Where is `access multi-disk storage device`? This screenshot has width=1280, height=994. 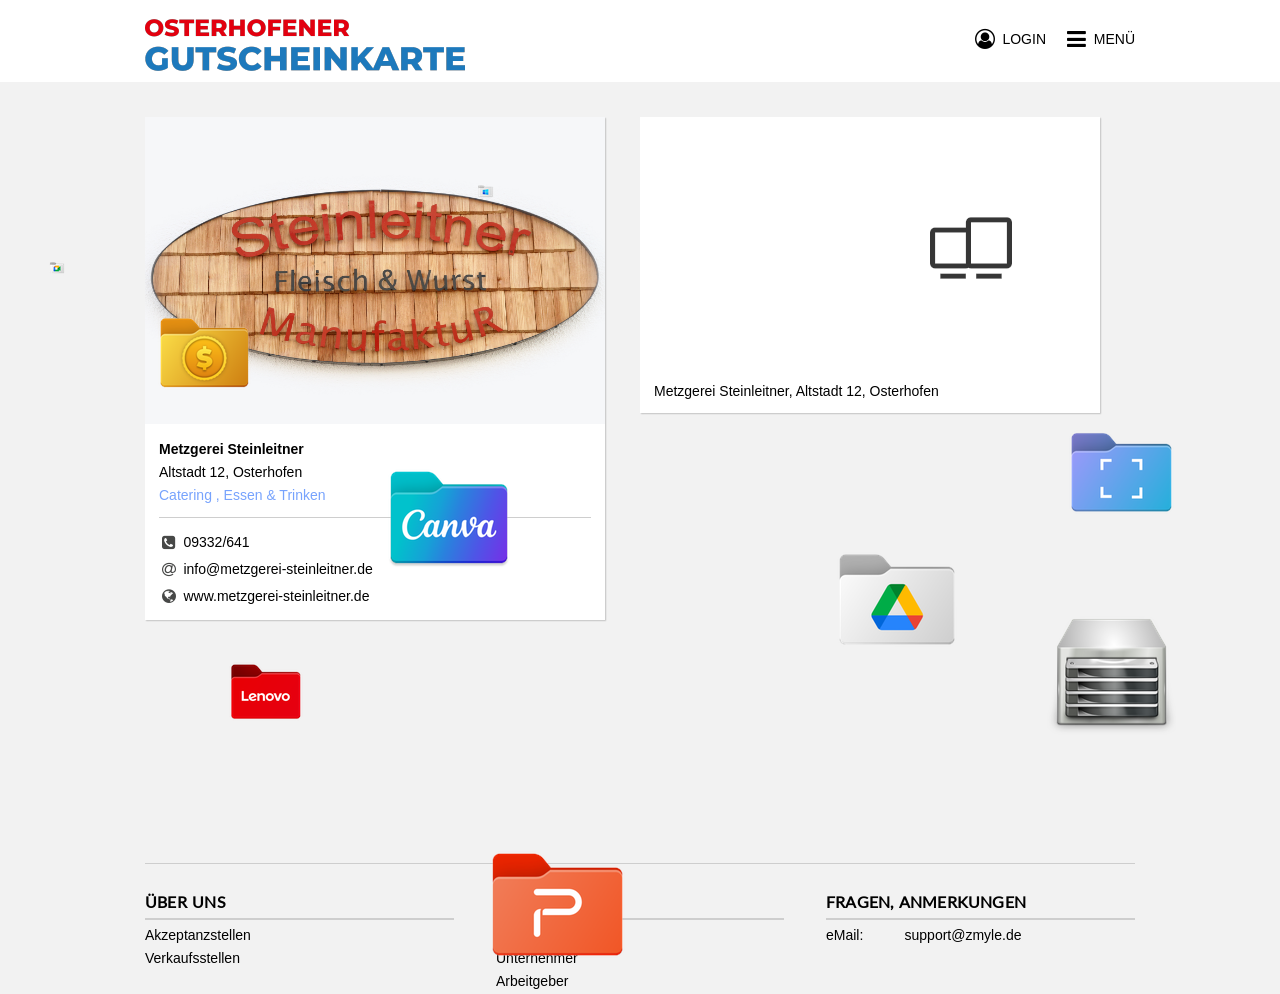 access multi-disk storage device is located at coordinates (1111, 672).